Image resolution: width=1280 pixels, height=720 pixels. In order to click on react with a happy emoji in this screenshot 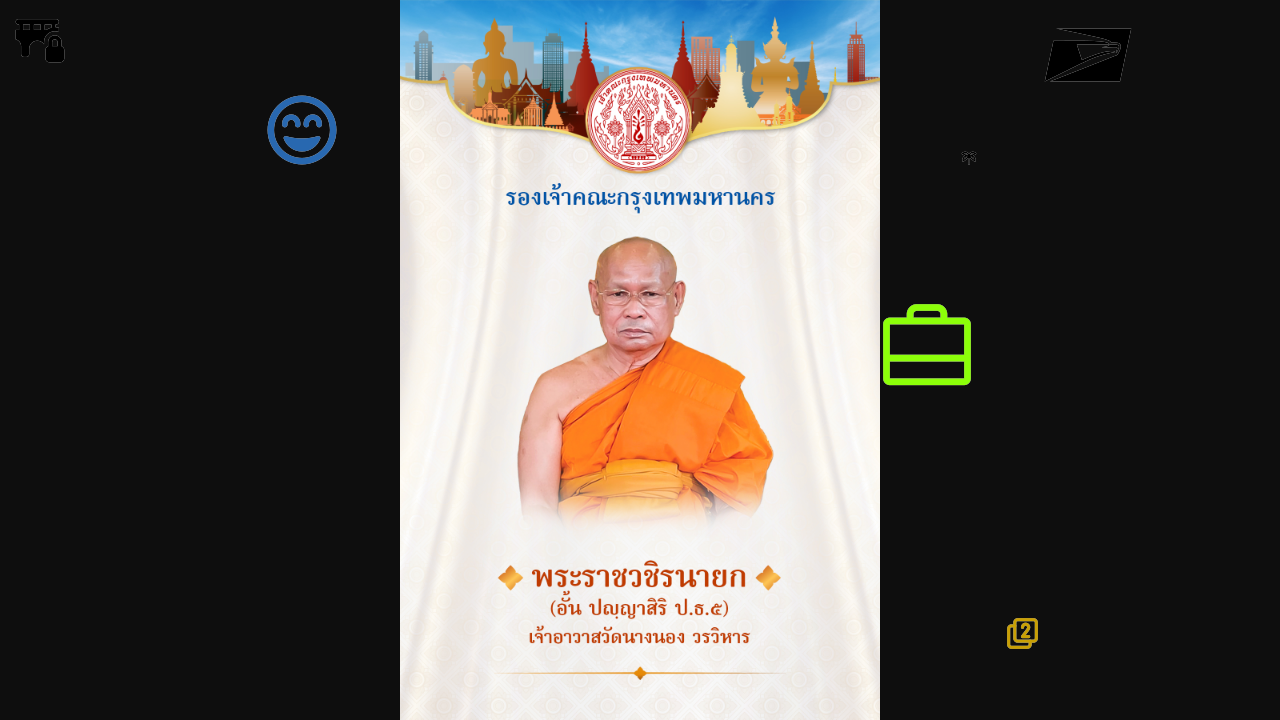, I will do `click(302, 130)`.